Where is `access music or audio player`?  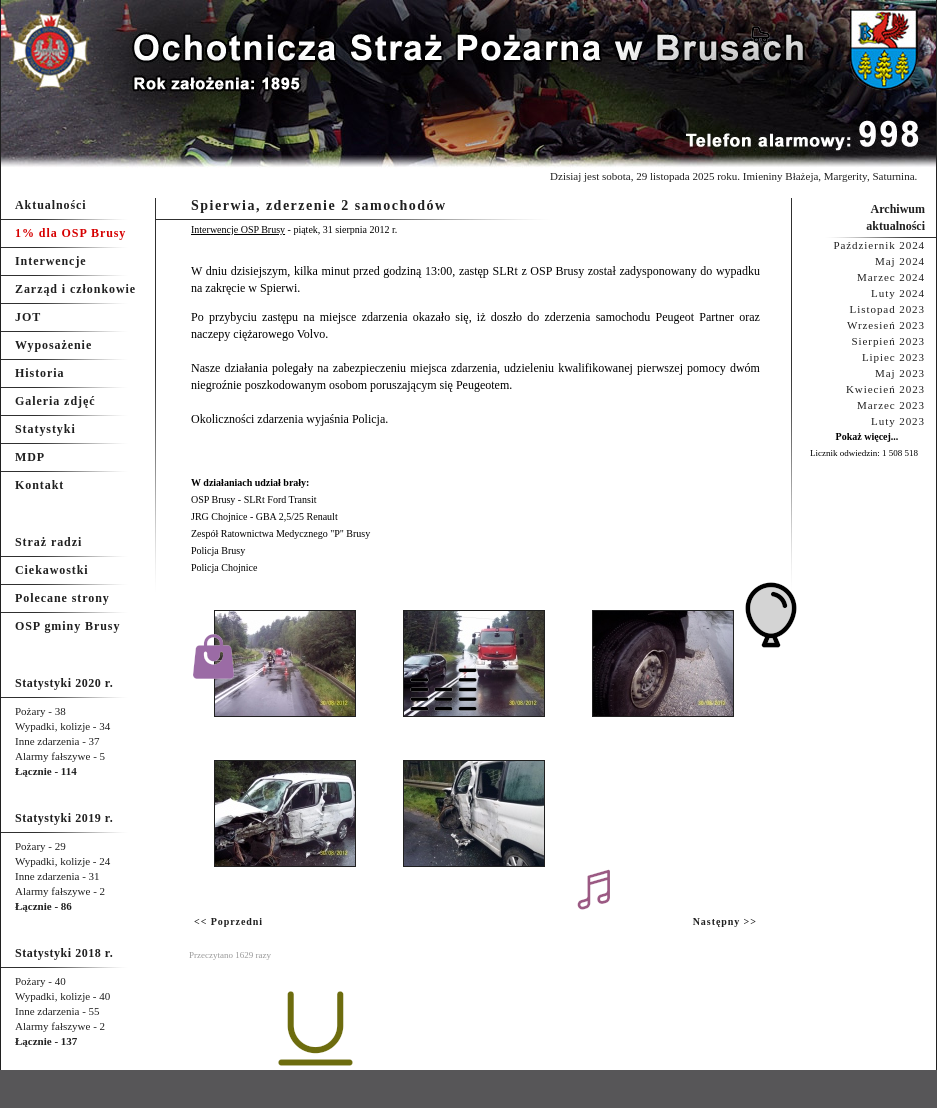 access music or audio player is located at coordinates (594, 889).